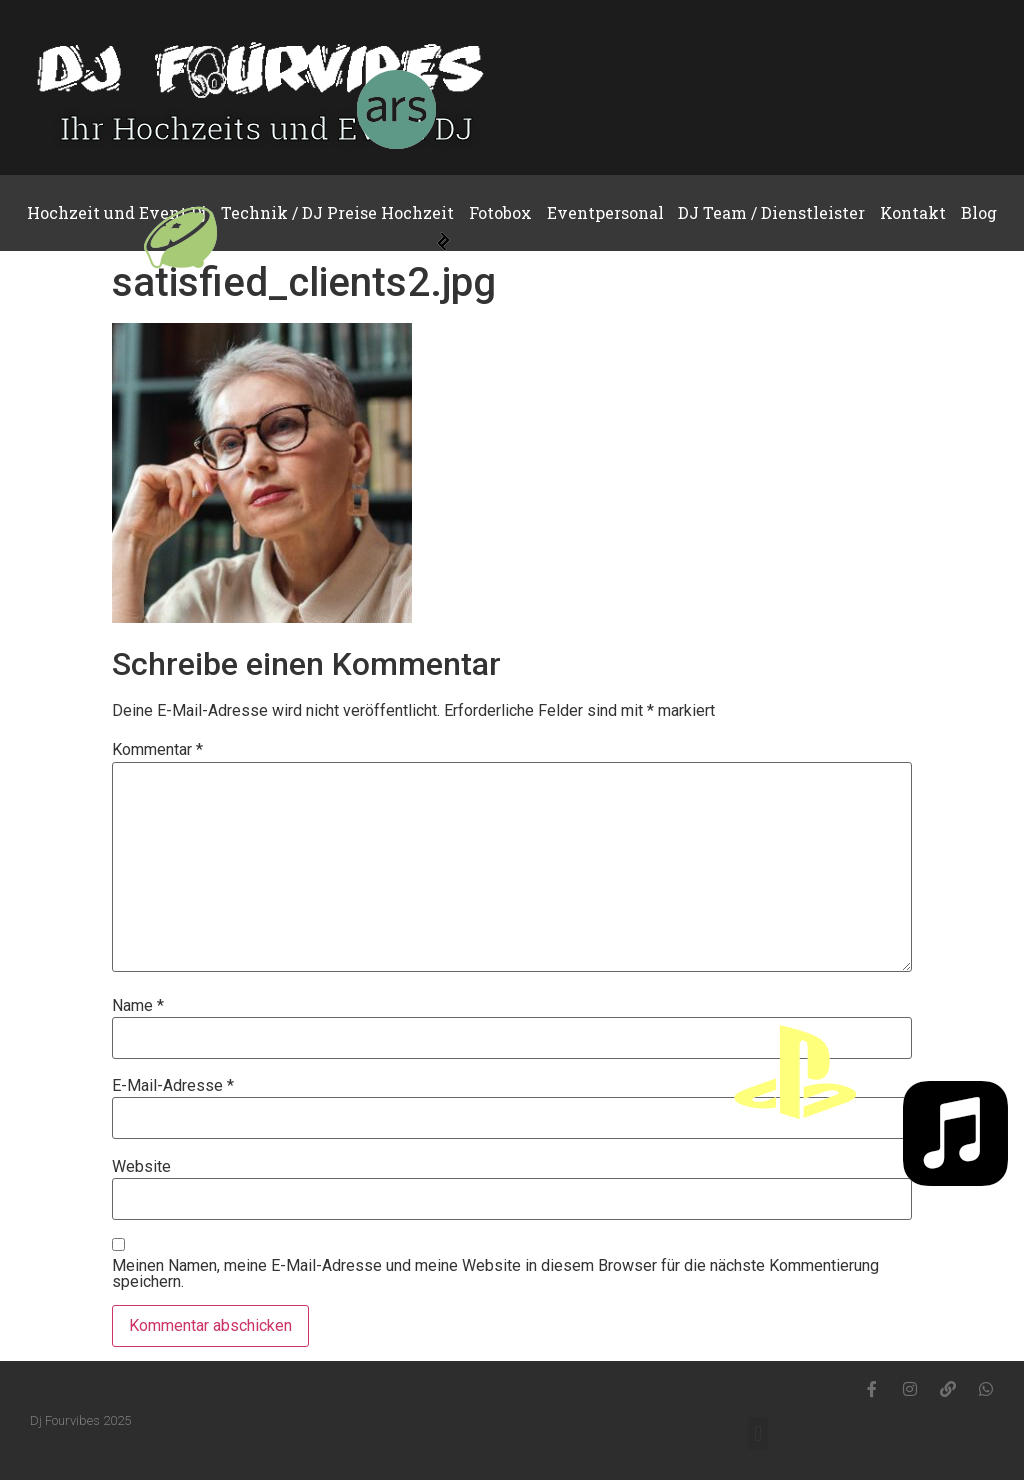  I want to click on visit ars technica website, so click(396, 109).